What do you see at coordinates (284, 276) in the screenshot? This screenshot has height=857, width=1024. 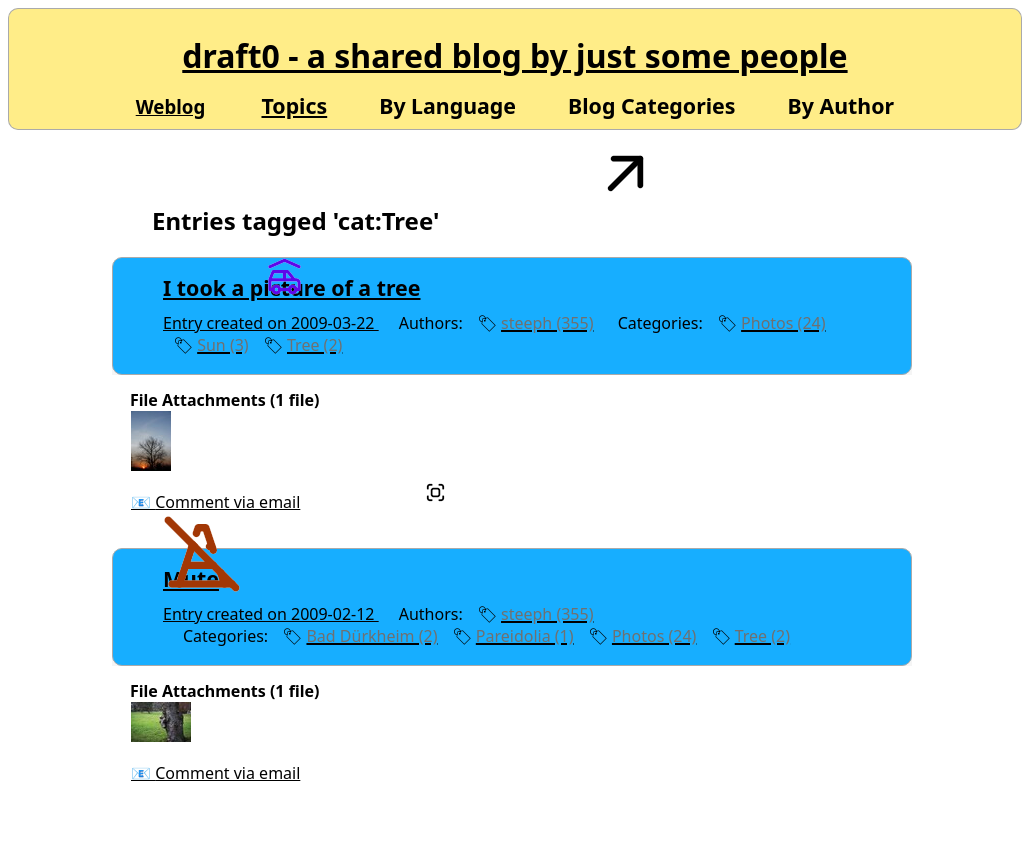 I see `access garage or parking location` at bounding box center [284, 276].